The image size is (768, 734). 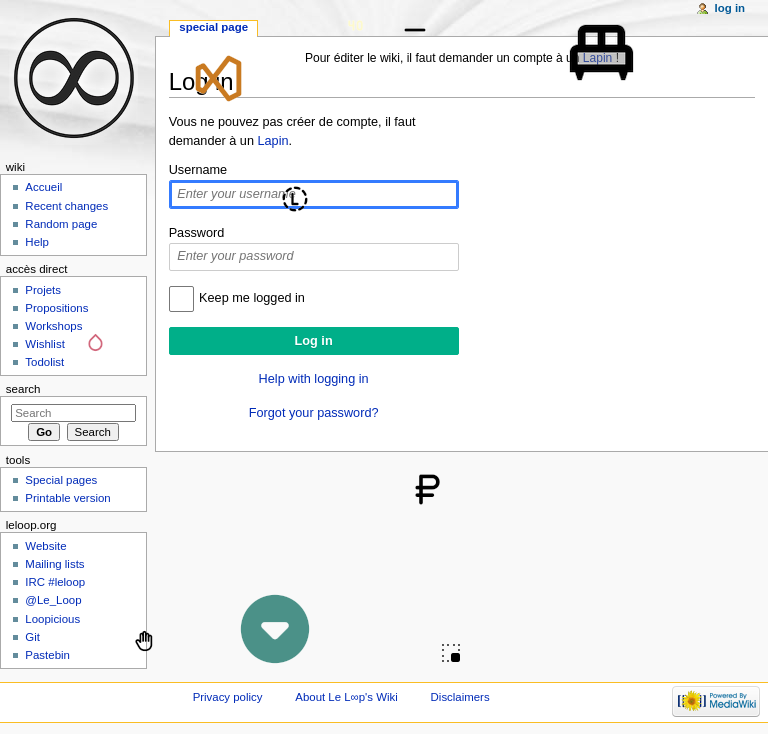 I want to click on adjust water or hydration settings, so click(x=95, y=342).